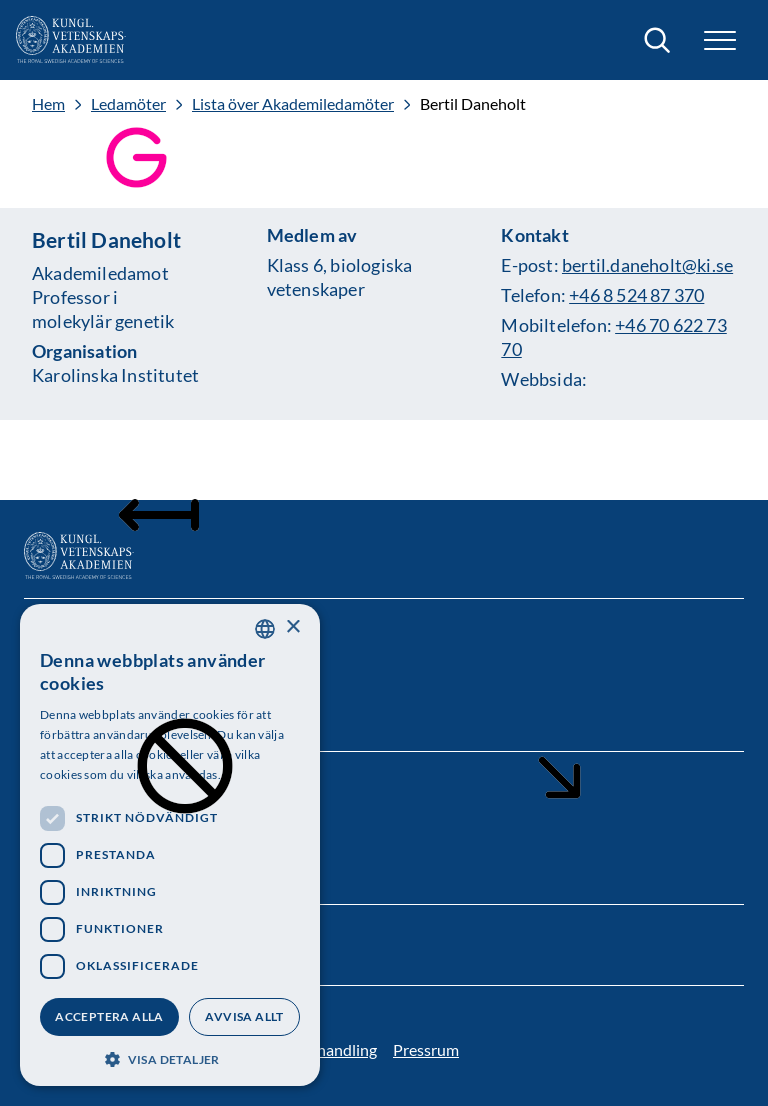  I want to click on indicates blocked or prohibited action, so click(185, 766).